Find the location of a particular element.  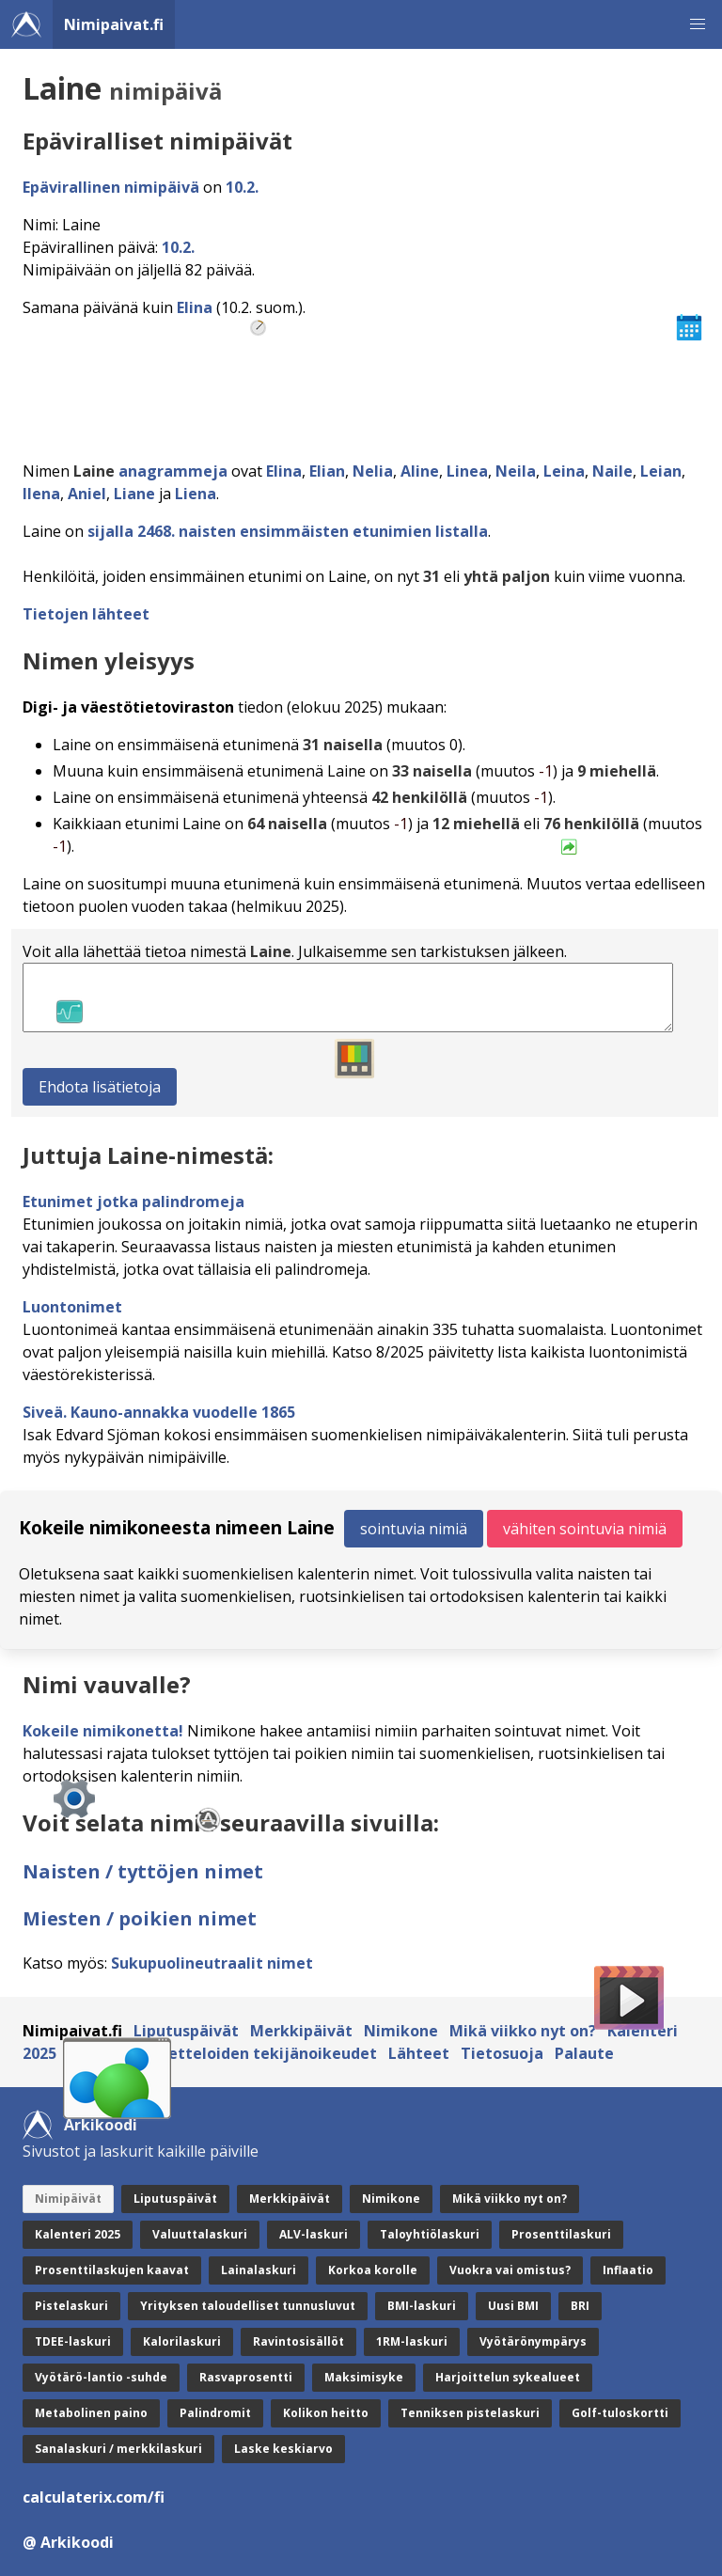

open system profiler application is located at coordinates (258, 327).